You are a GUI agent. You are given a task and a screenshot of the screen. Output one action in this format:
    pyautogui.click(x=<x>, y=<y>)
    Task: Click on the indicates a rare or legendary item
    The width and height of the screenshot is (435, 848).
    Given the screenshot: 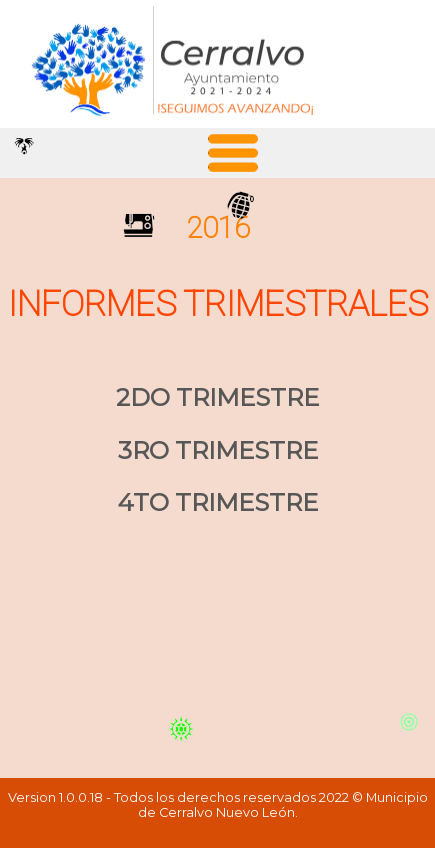 What is the action you would take?
    pyautogui.click(x=181, y=729)
    